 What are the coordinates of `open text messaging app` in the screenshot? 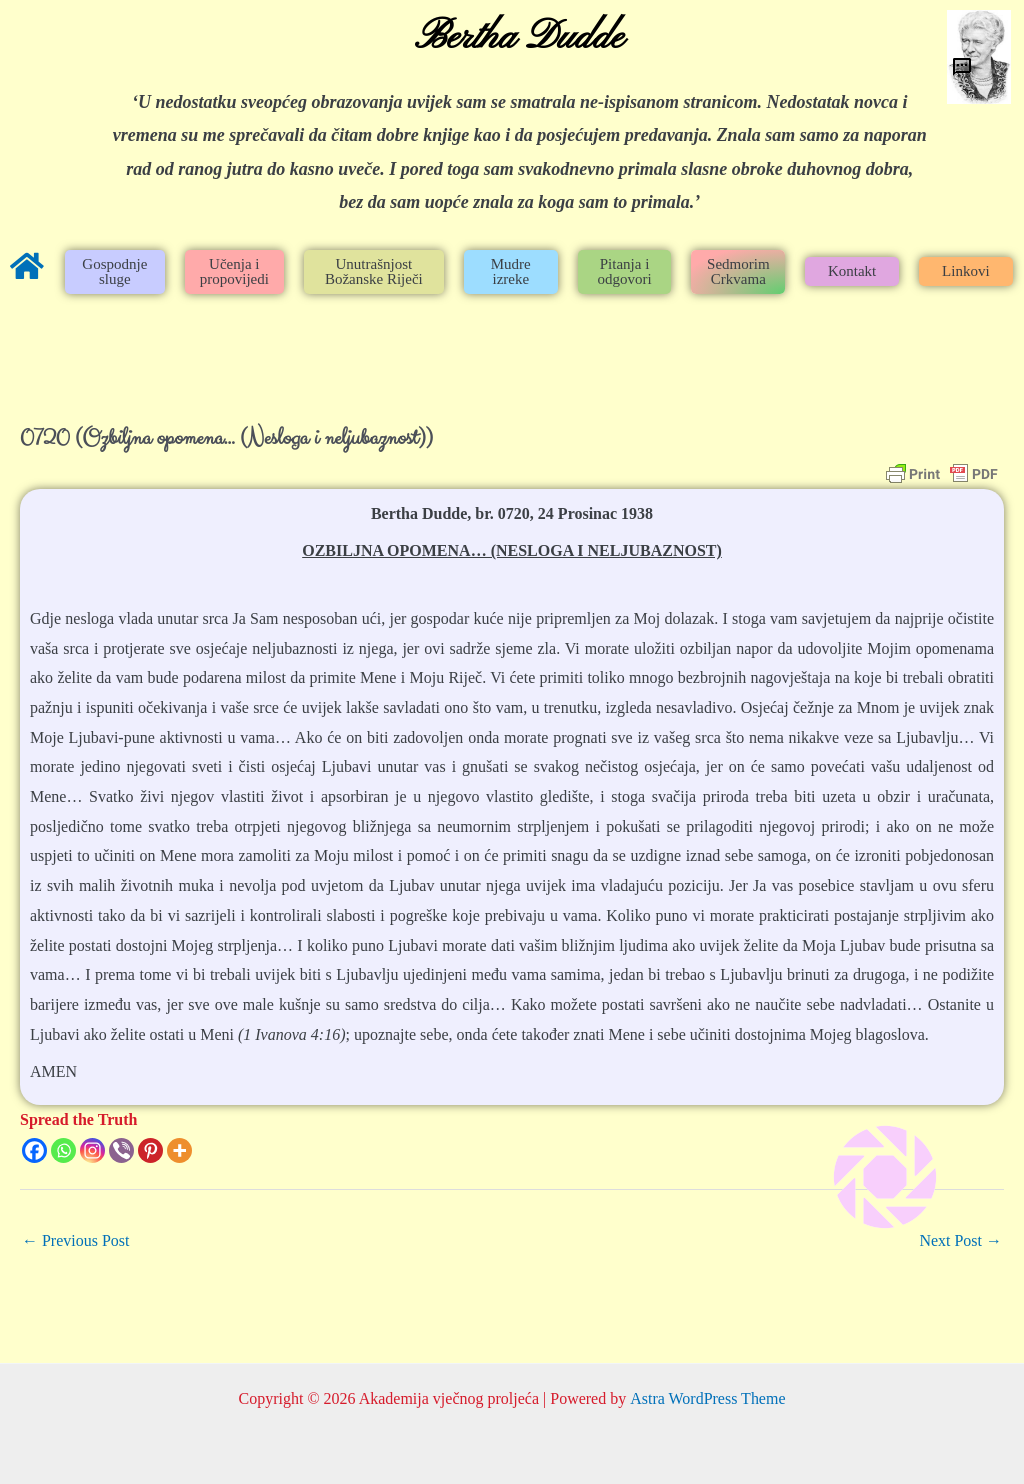 It's located at (962, 67).